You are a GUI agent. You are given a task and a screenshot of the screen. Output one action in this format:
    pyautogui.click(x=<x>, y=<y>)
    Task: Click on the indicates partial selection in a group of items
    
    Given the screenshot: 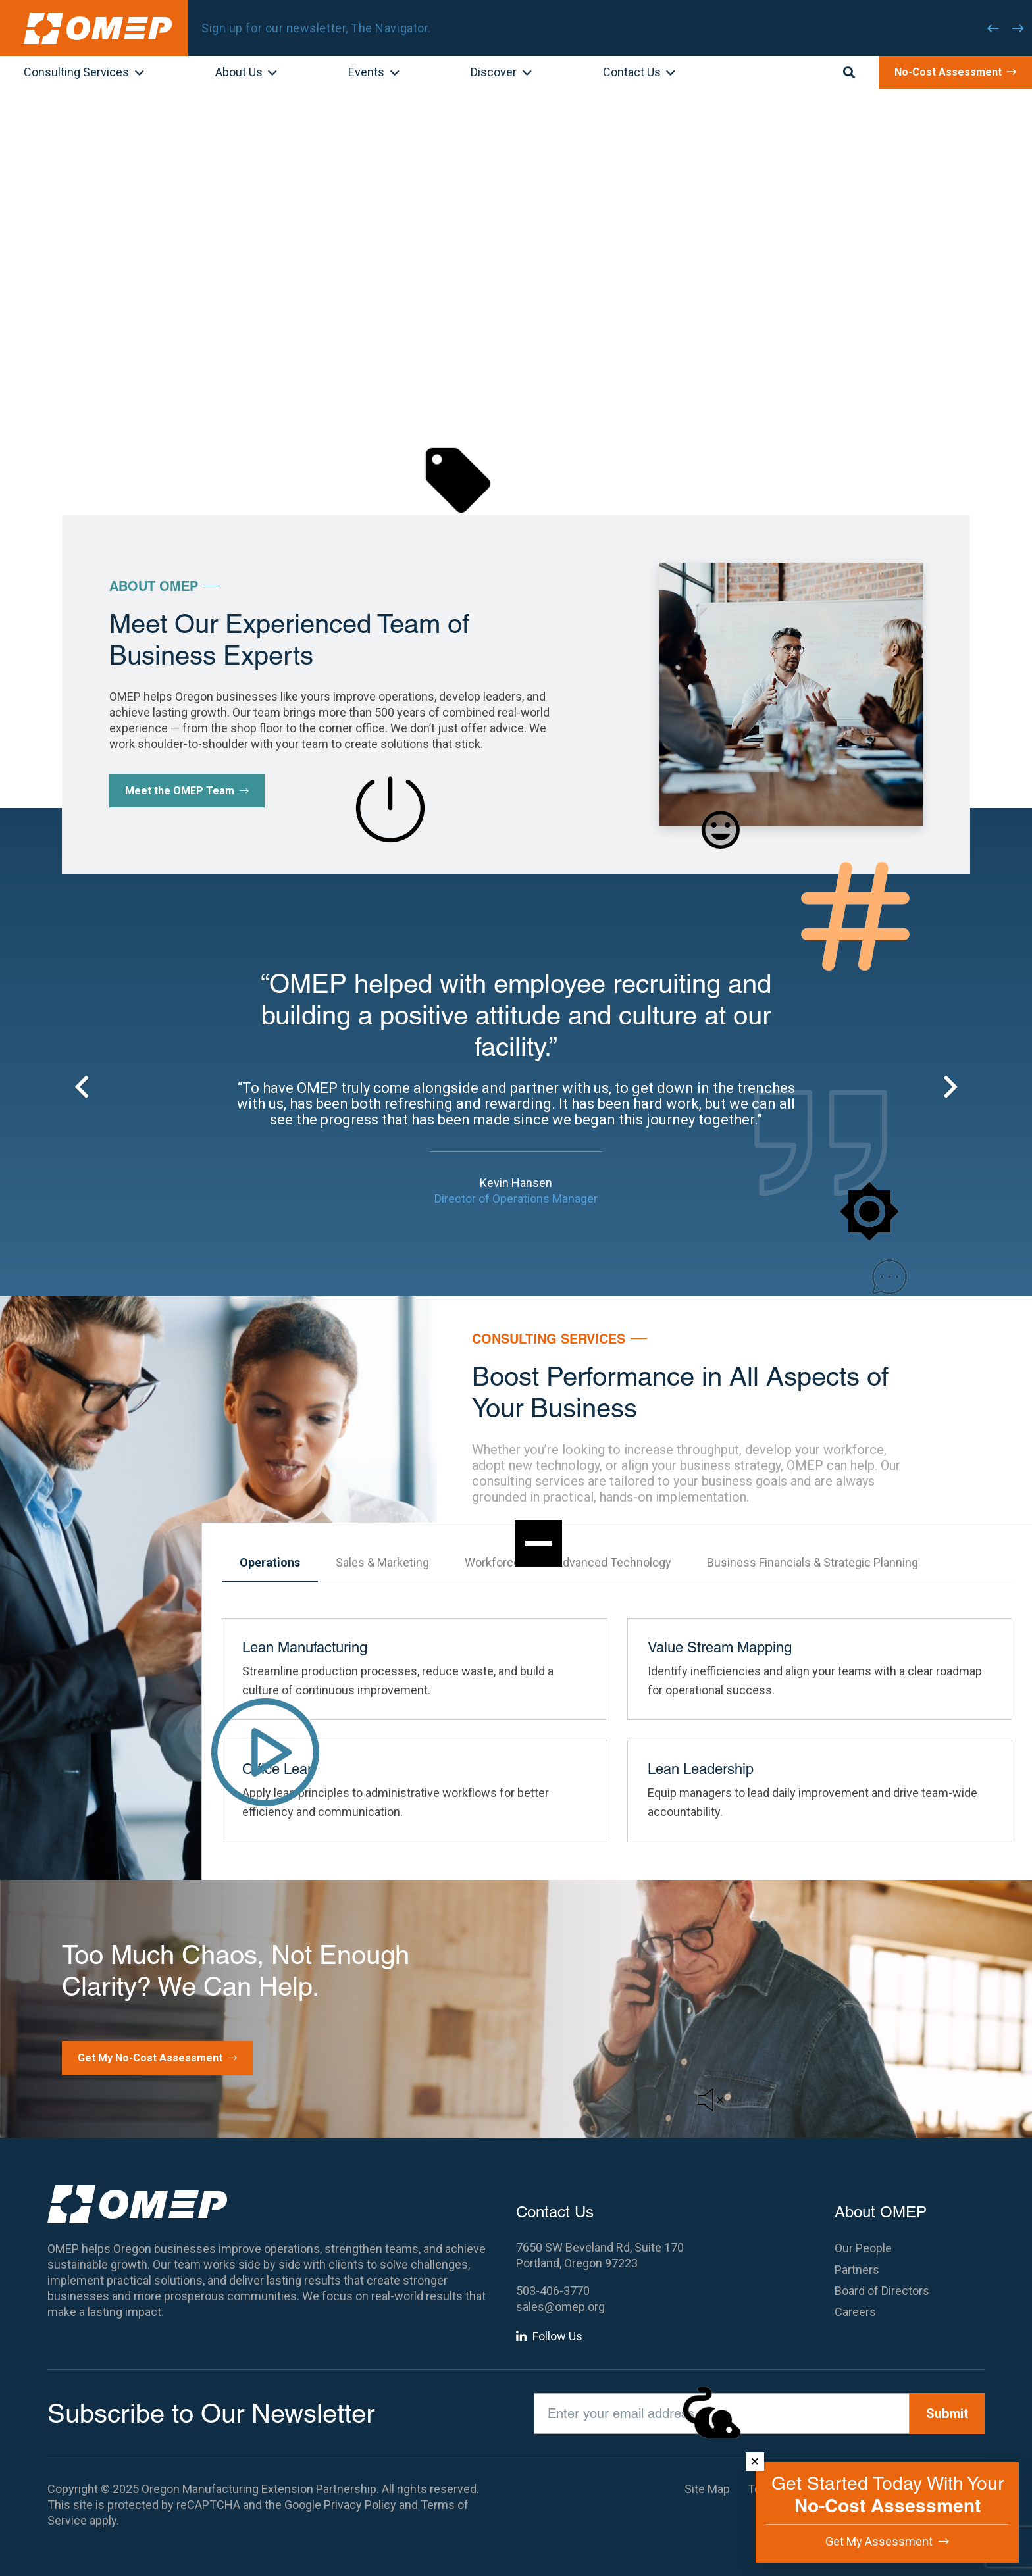 What is the action you would take?
    pyautogui.click(x=538, y=1544)
    